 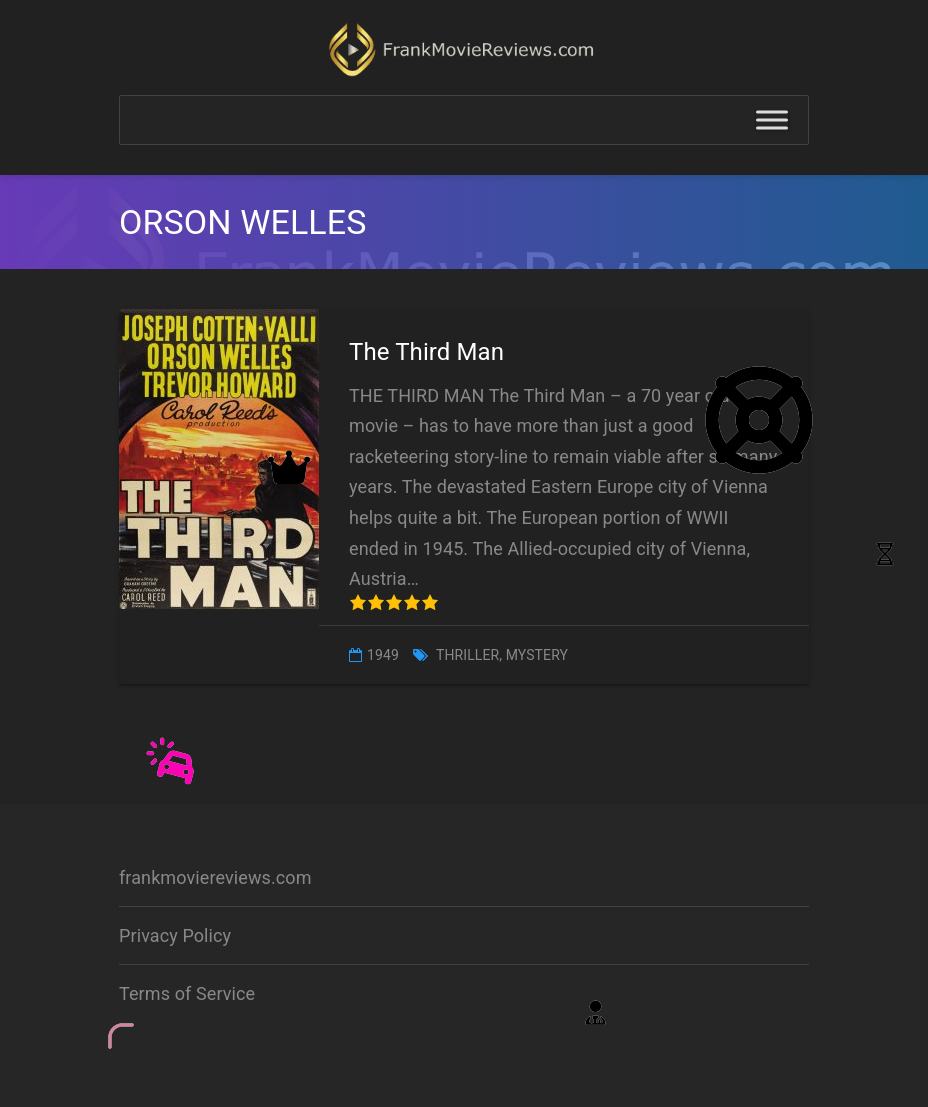 I want to click on indicates a process is in progress, so click(x=885, y=554).